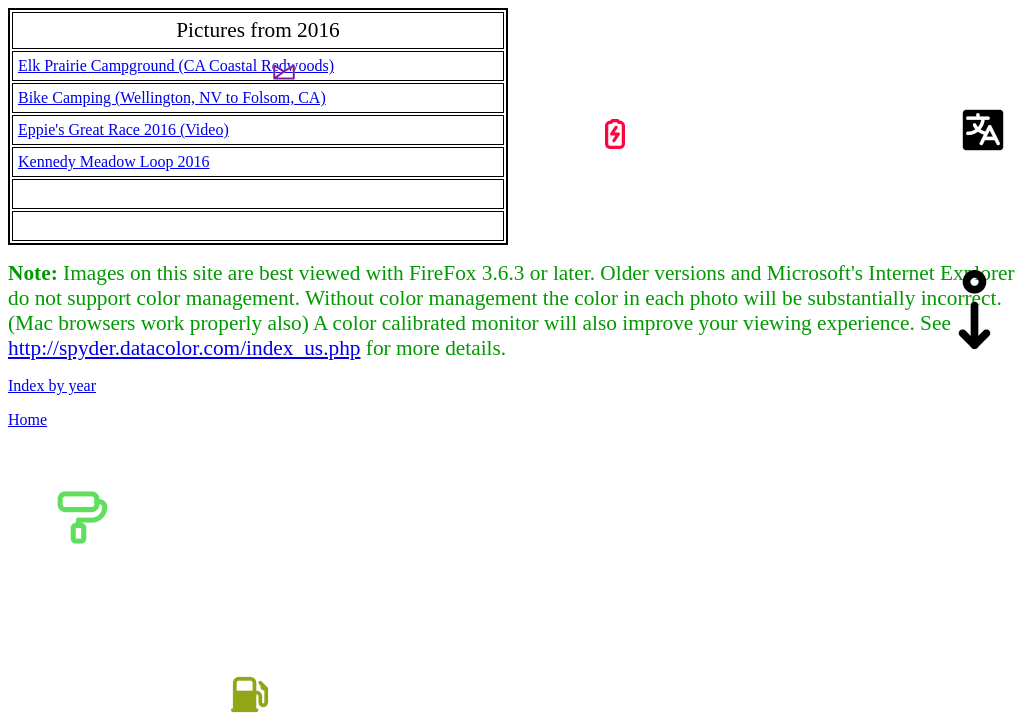  What do you see at coordinates (615, 134) in the screenshot?
I see `indicates device is currently charging` at bounding box center [615, 134].